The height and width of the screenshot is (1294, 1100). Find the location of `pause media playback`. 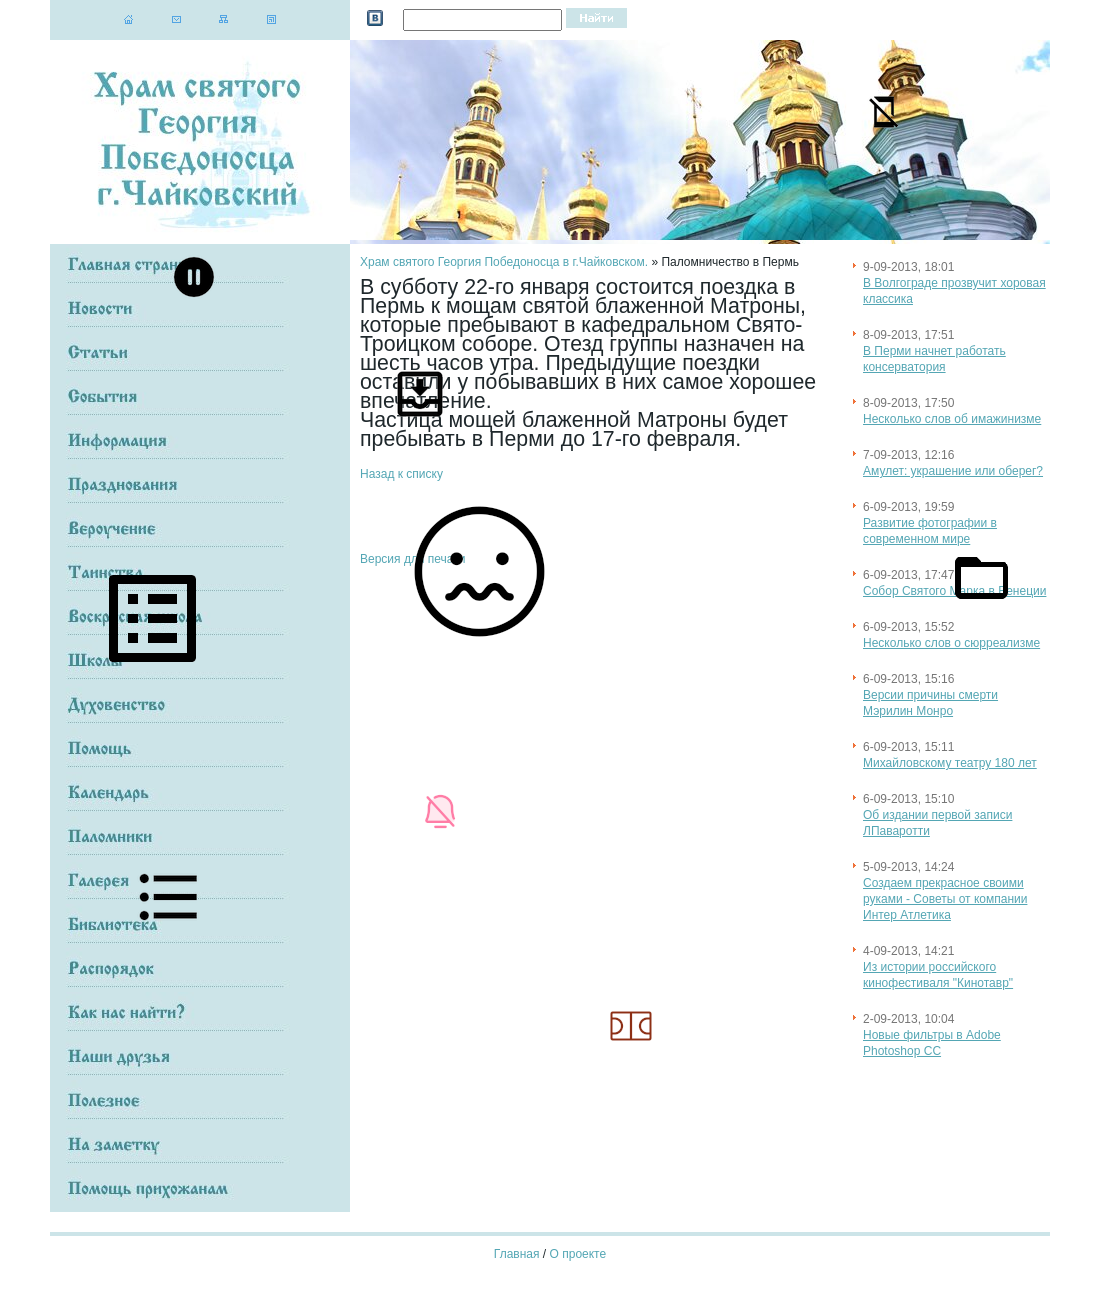

pause media playback is located at coordinates (194, 277).